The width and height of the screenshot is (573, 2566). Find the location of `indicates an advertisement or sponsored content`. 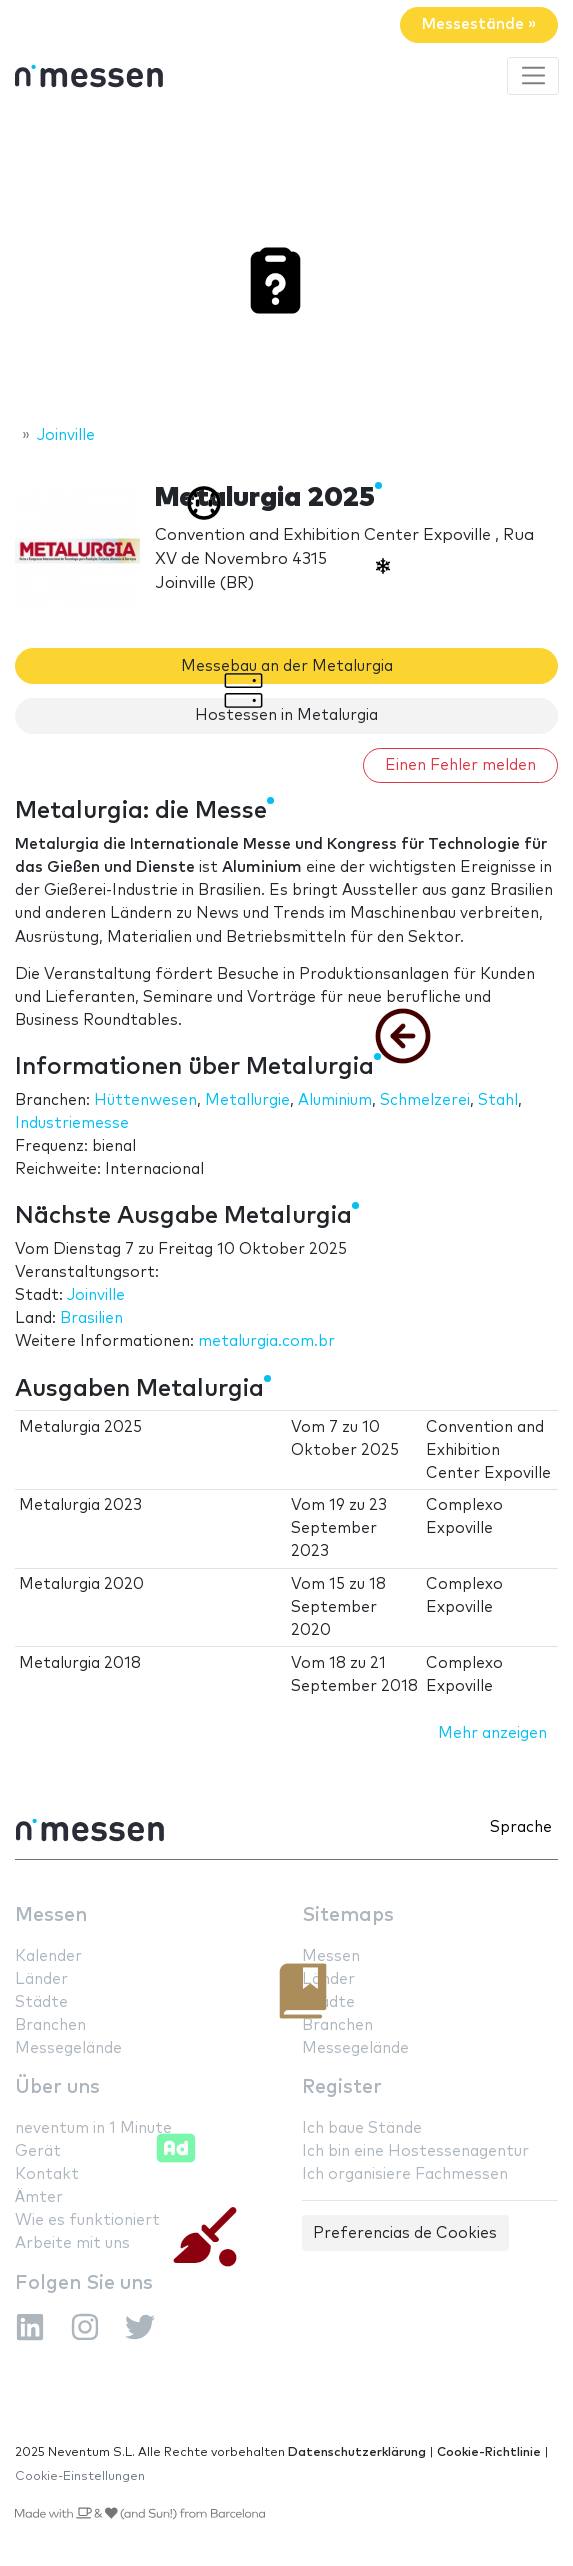

indicates an advertisement or sponsored content is located at coordinates (176, 2148).